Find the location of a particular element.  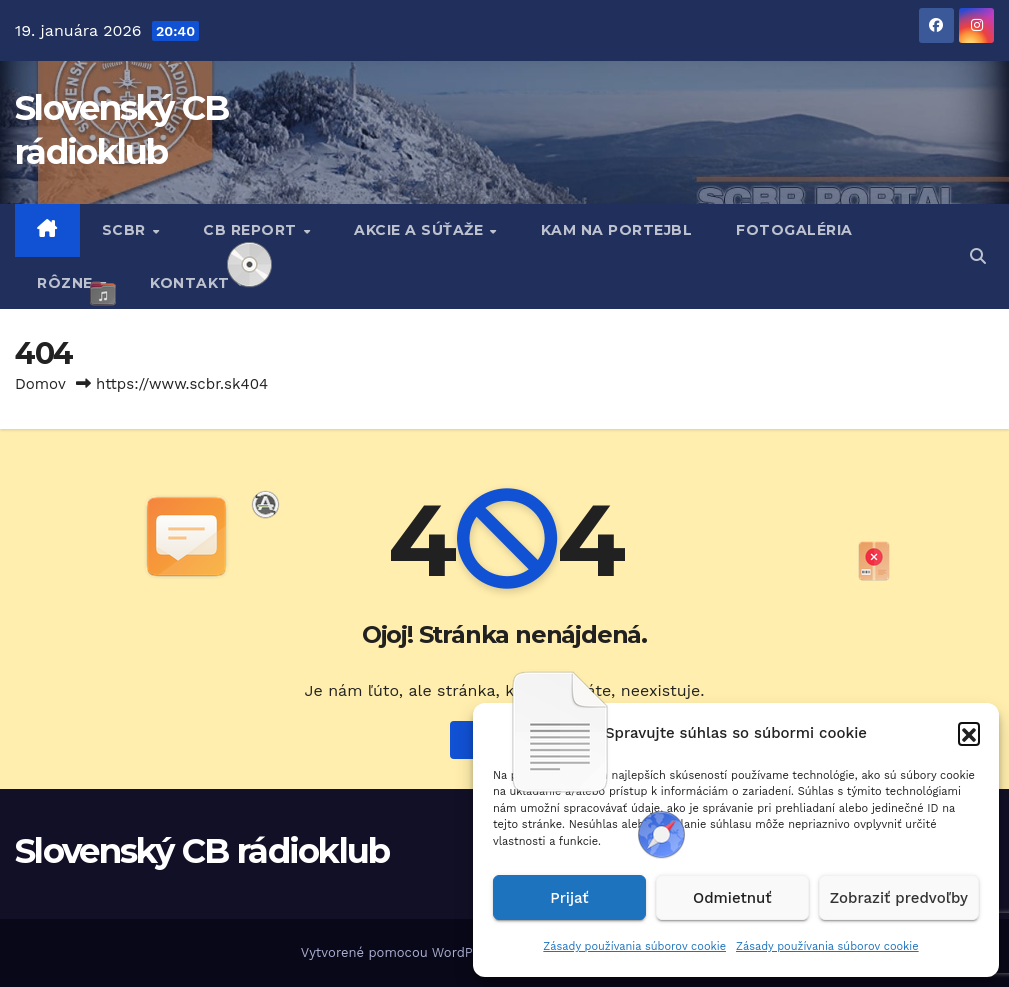

indicates a blank DVD-R disc ready for burning is located at coordinates (249, 264).